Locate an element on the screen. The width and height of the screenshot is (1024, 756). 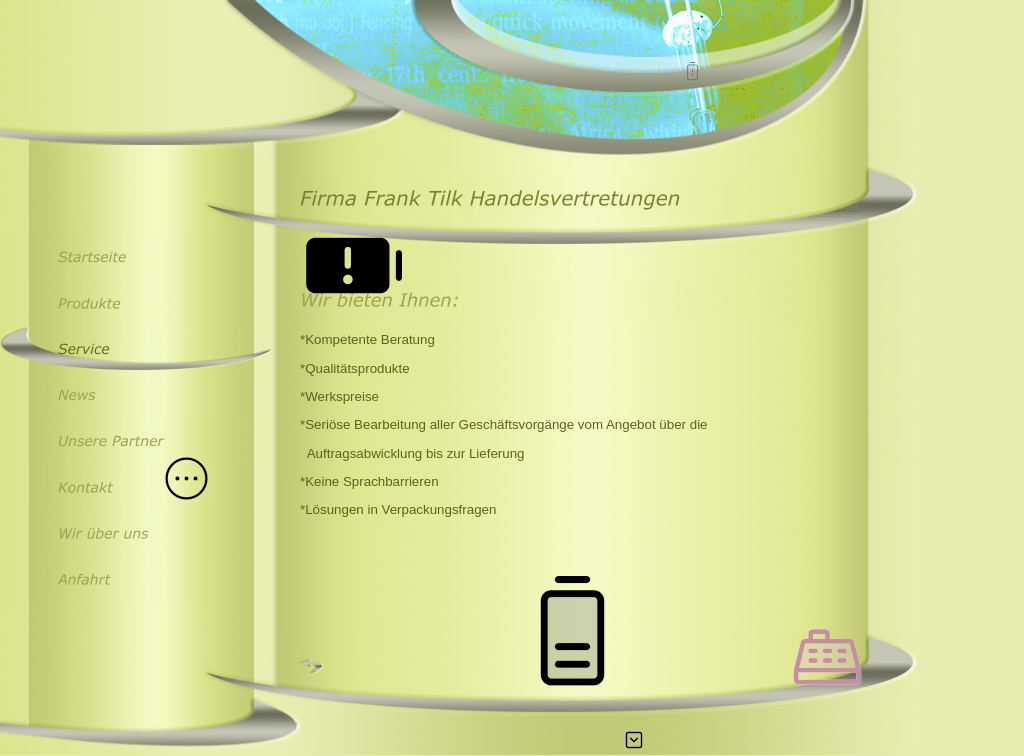
access point of sale or checkout is located at coordinates (827, 660).